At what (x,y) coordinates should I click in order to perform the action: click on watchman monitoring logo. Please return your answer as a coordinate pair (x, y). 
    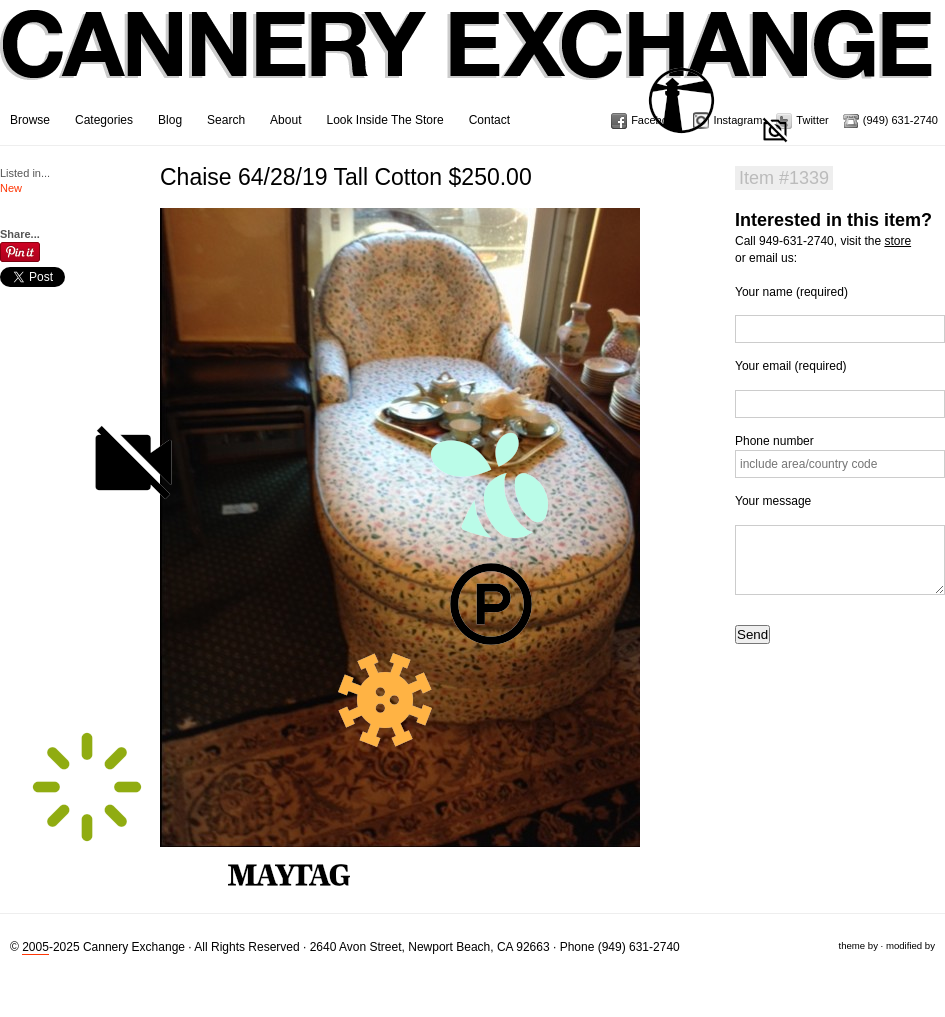
    Looking at the image, I should click on (681, 100).